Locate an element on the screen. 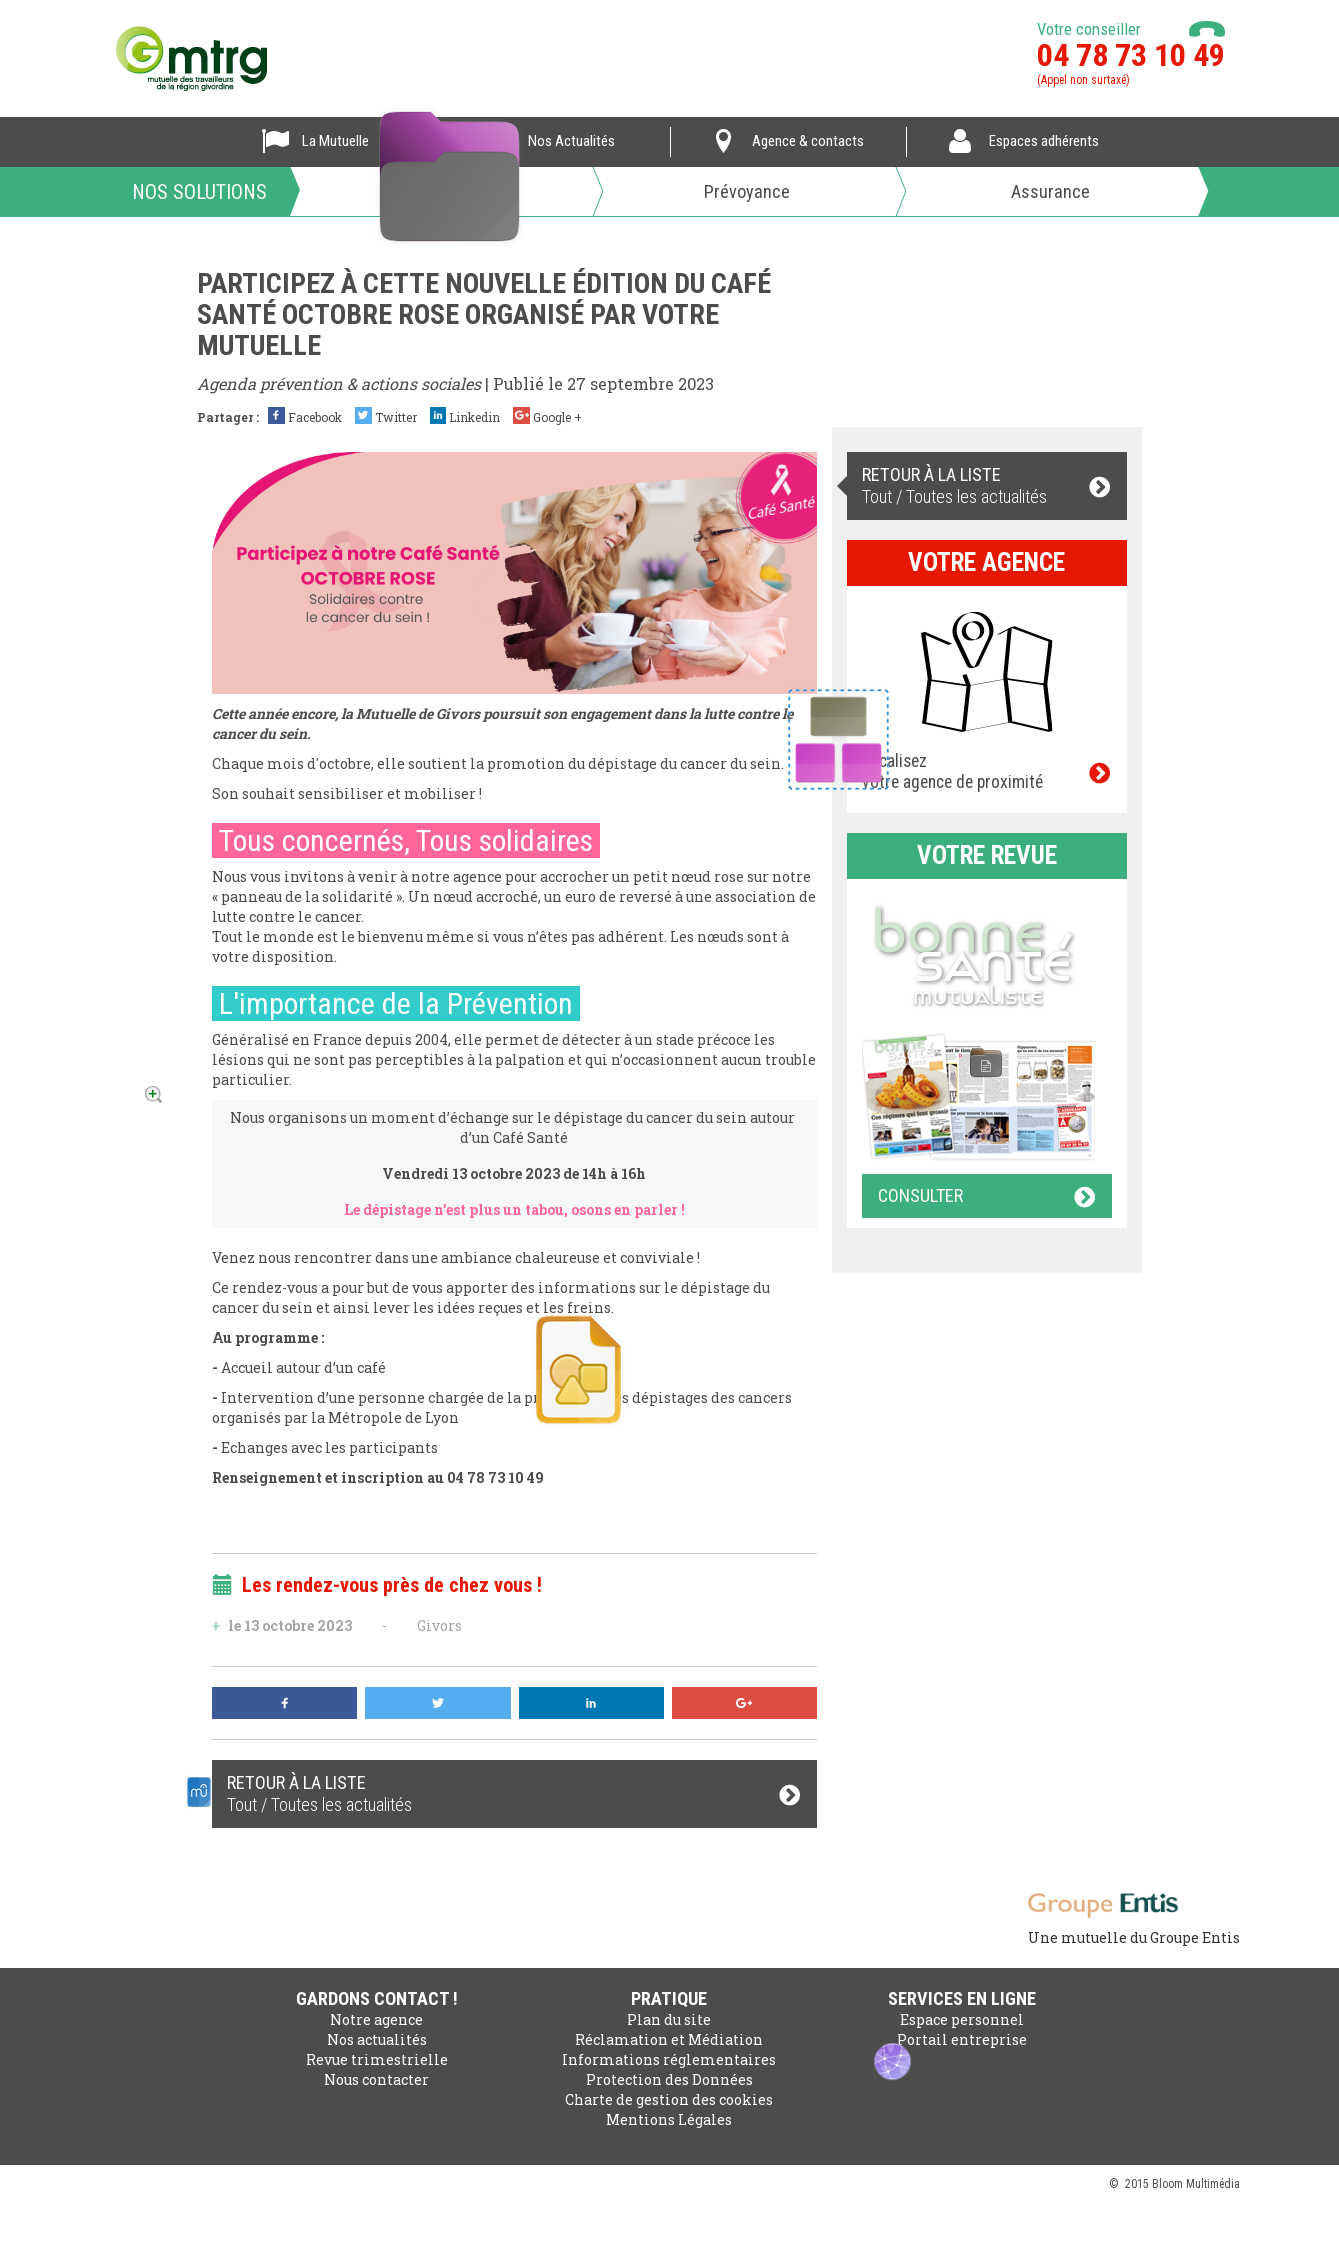 The width and height of the screenshot is (1339, 2241). a libreoffice draw document file is located at coordinates (578, 1369).